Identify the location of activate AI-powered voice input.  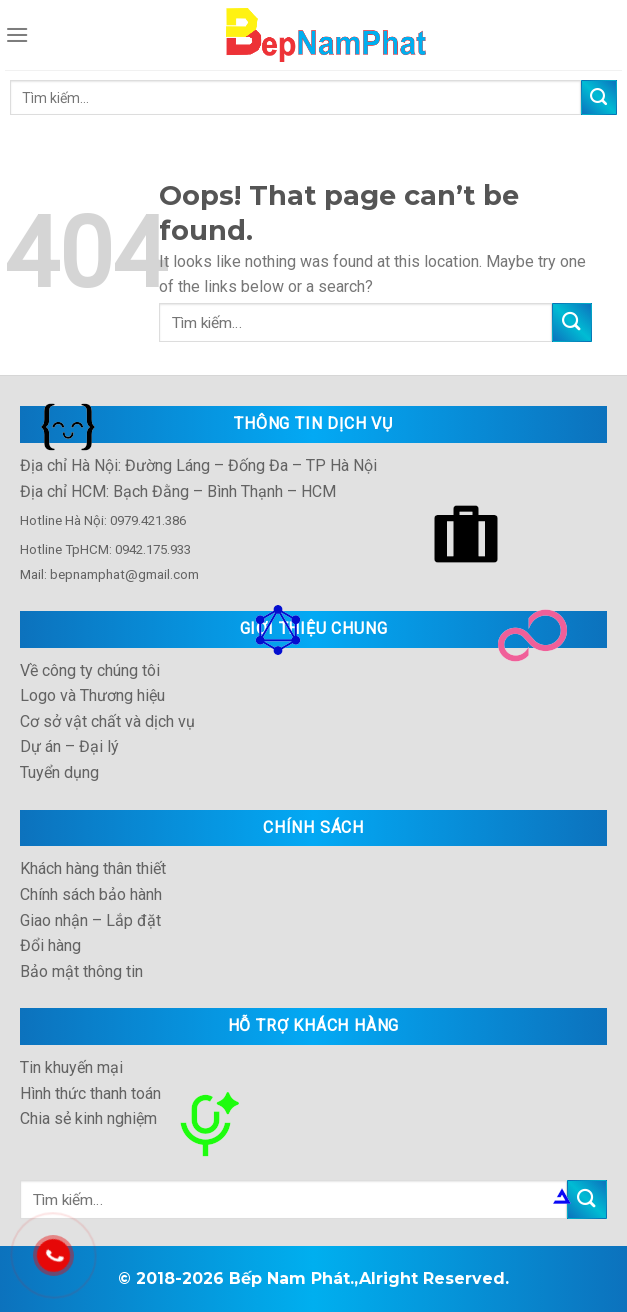
(205, 1125).